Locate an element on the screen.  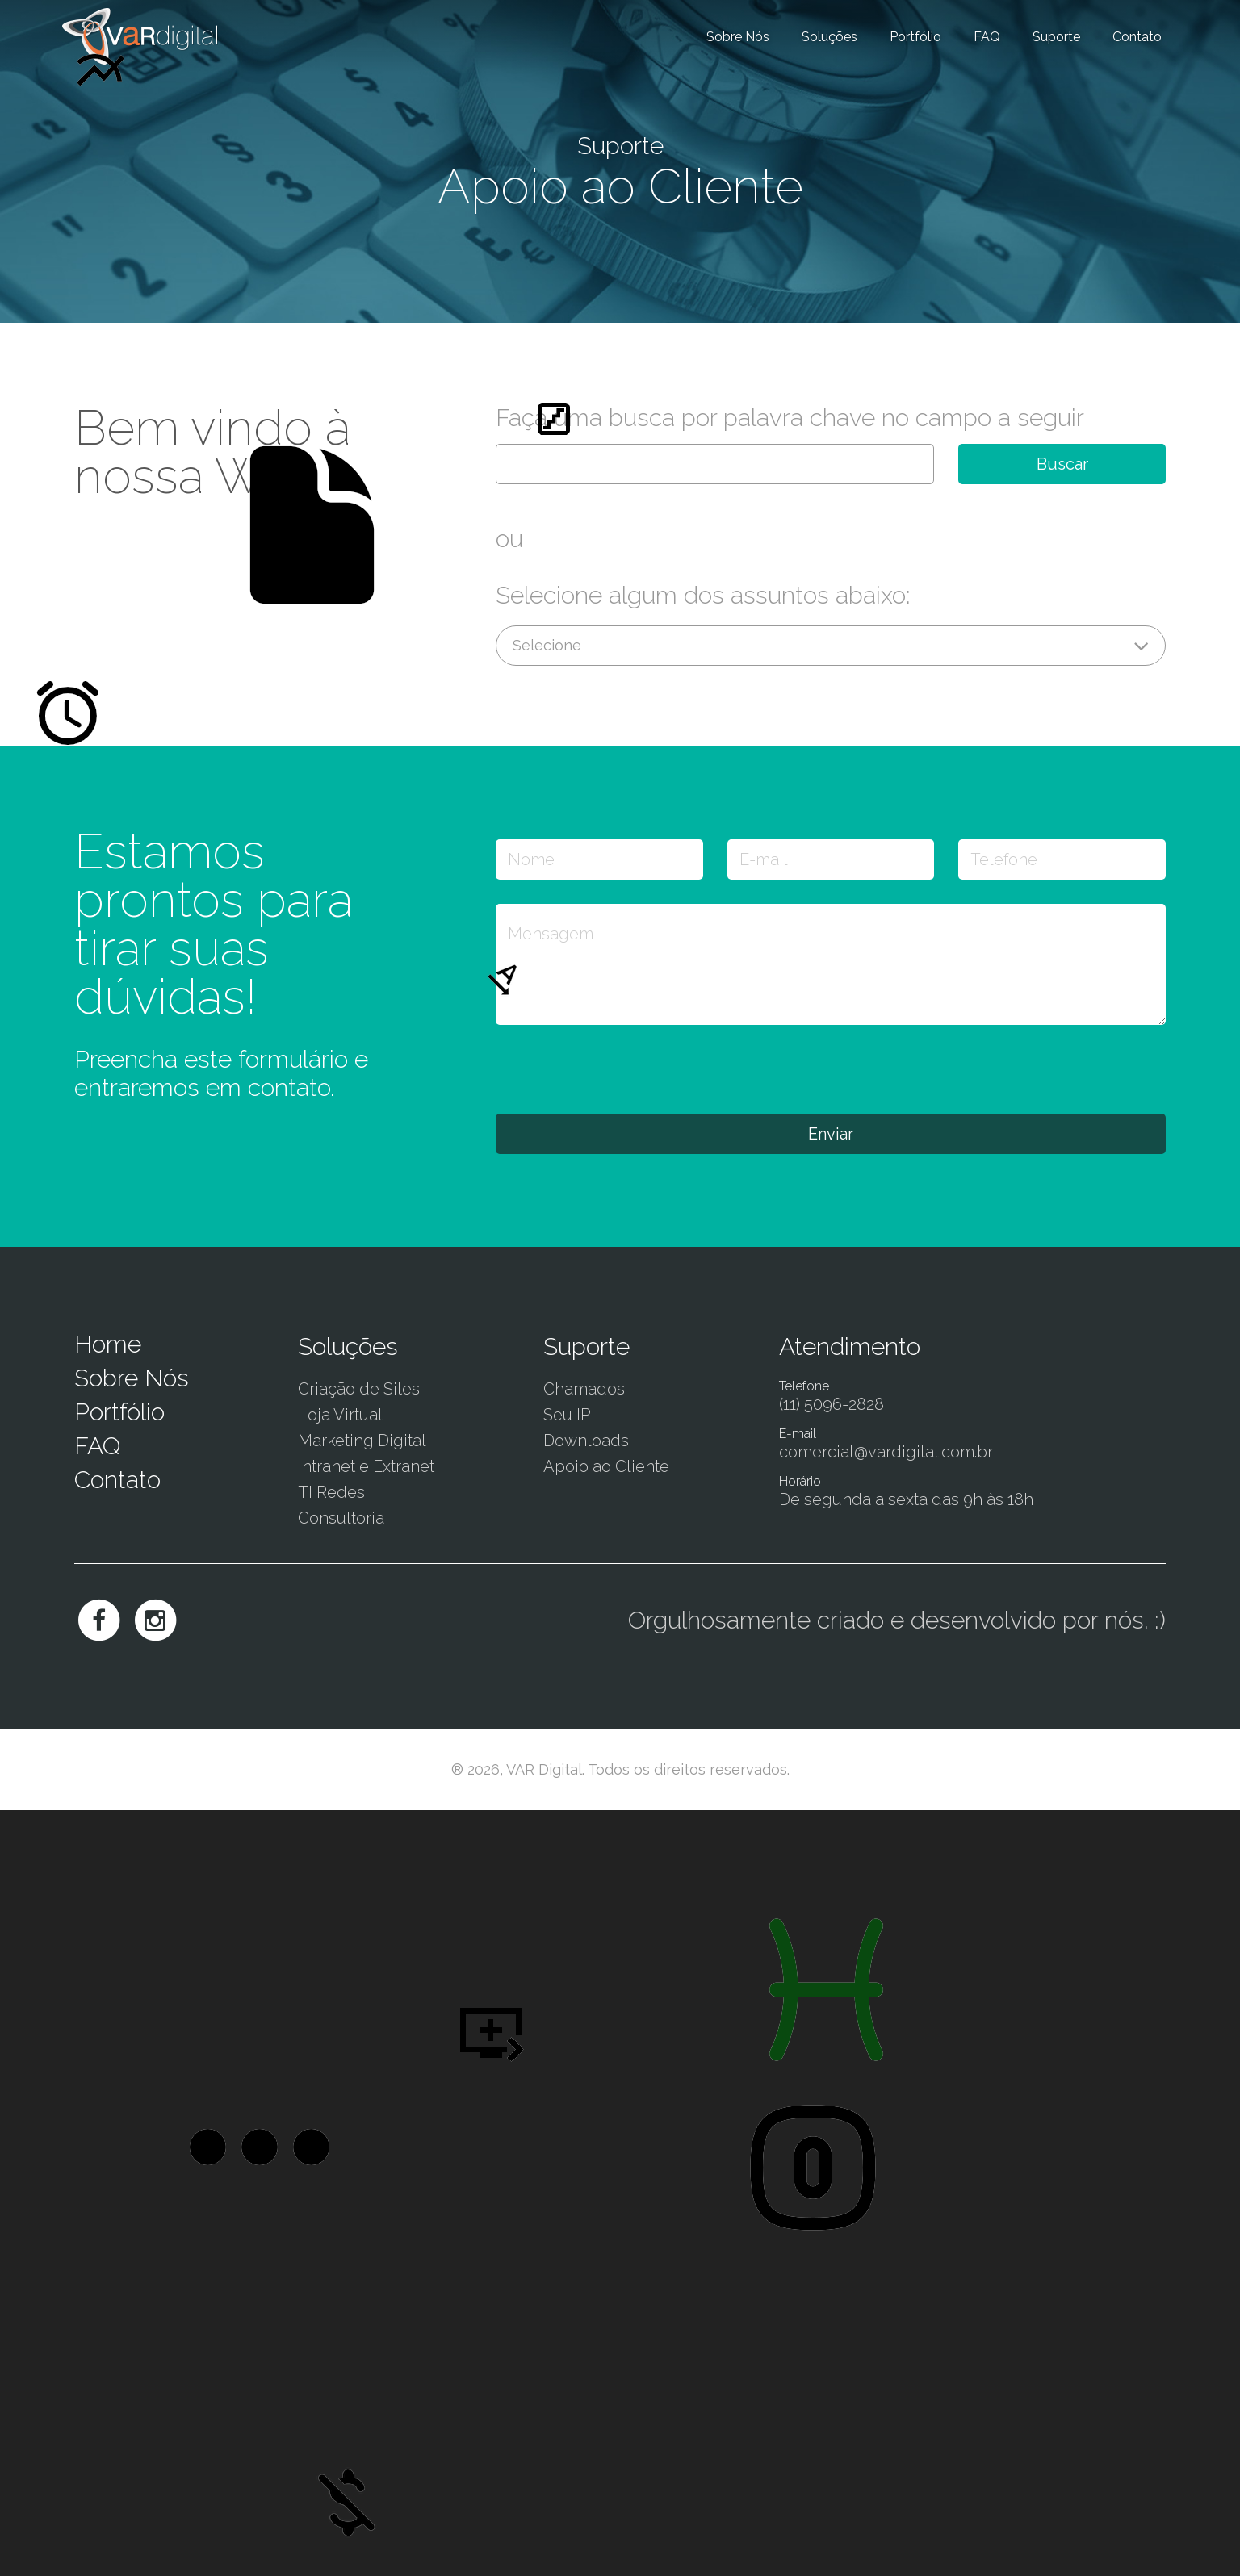
view multi-series data trends is located at coordinates (100, 70).